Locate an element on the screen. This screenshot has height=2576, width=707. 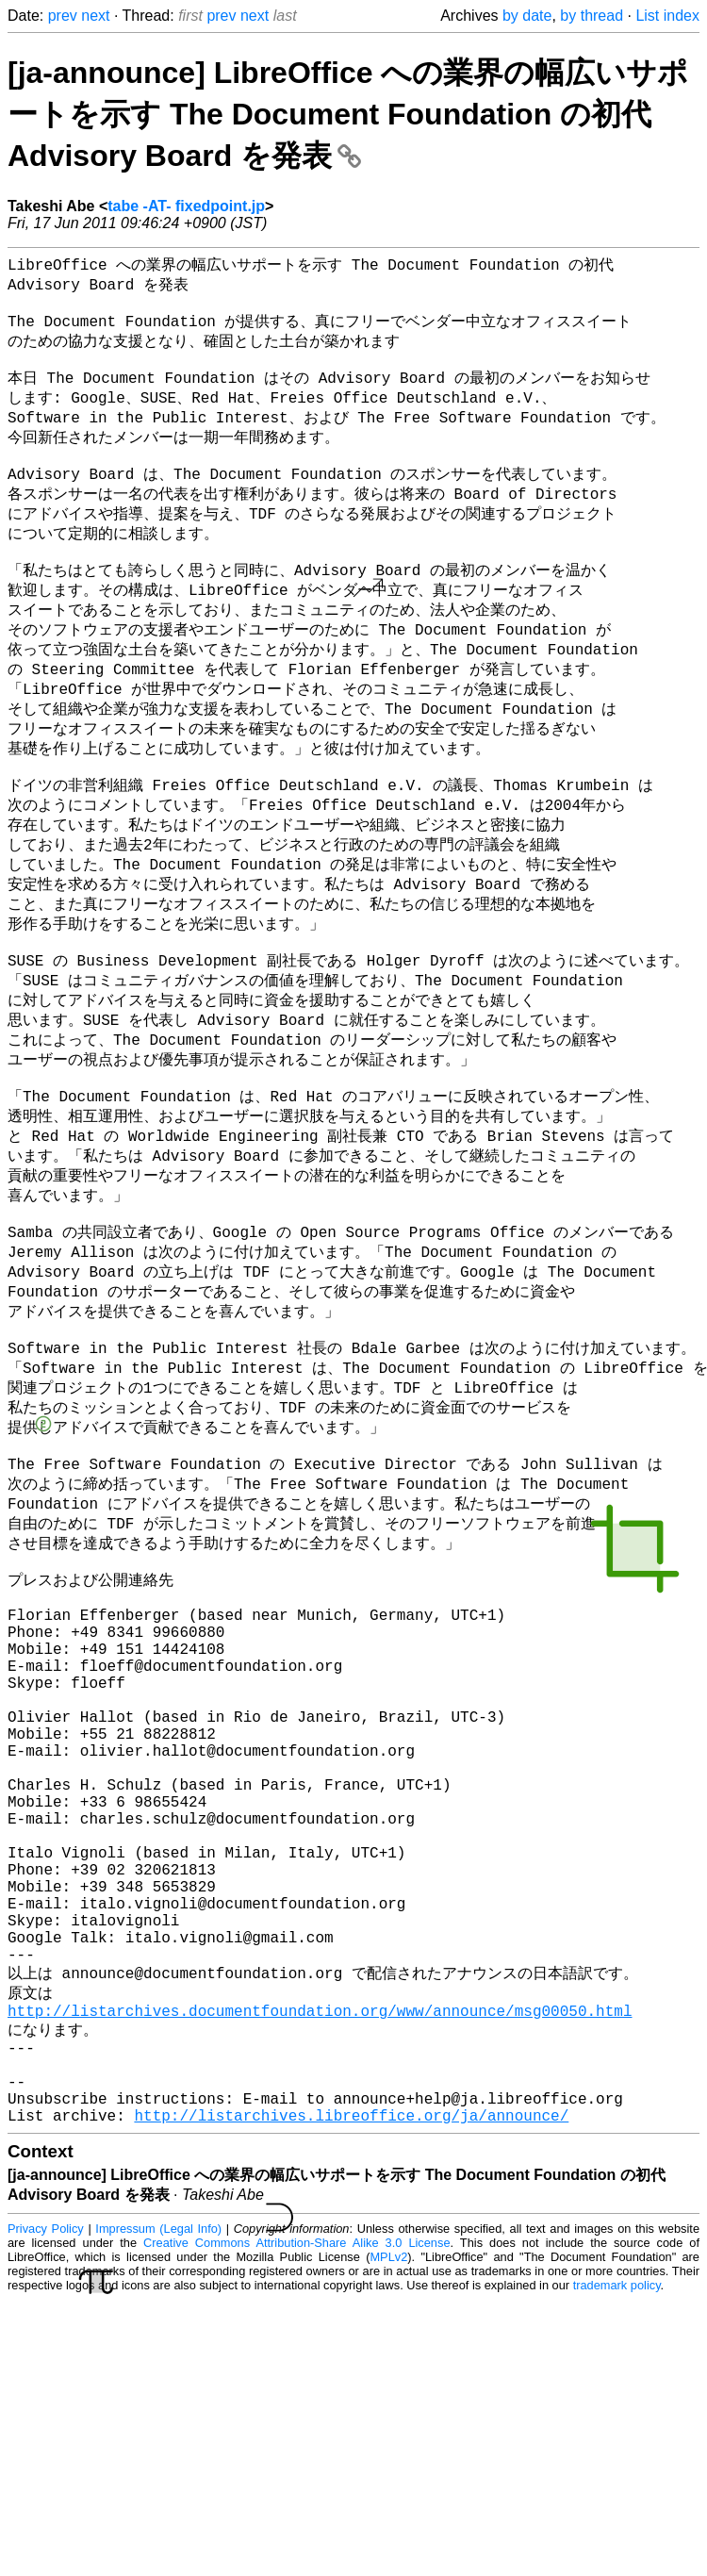
indicates step 2 in a multi-step process is located at coordinates (43, 1424).